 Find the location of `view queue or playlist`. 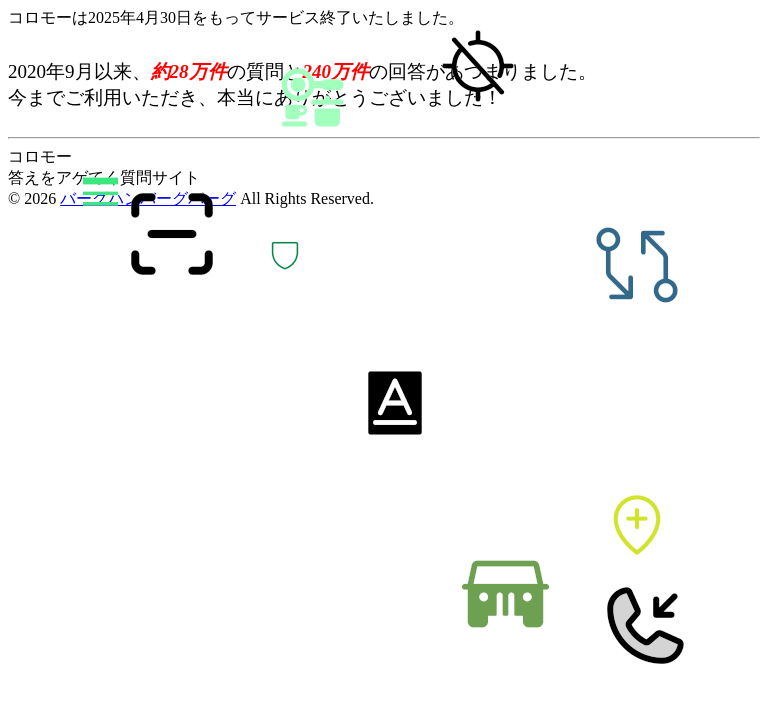

view queue or playlist is located at coordinates (100, 191).